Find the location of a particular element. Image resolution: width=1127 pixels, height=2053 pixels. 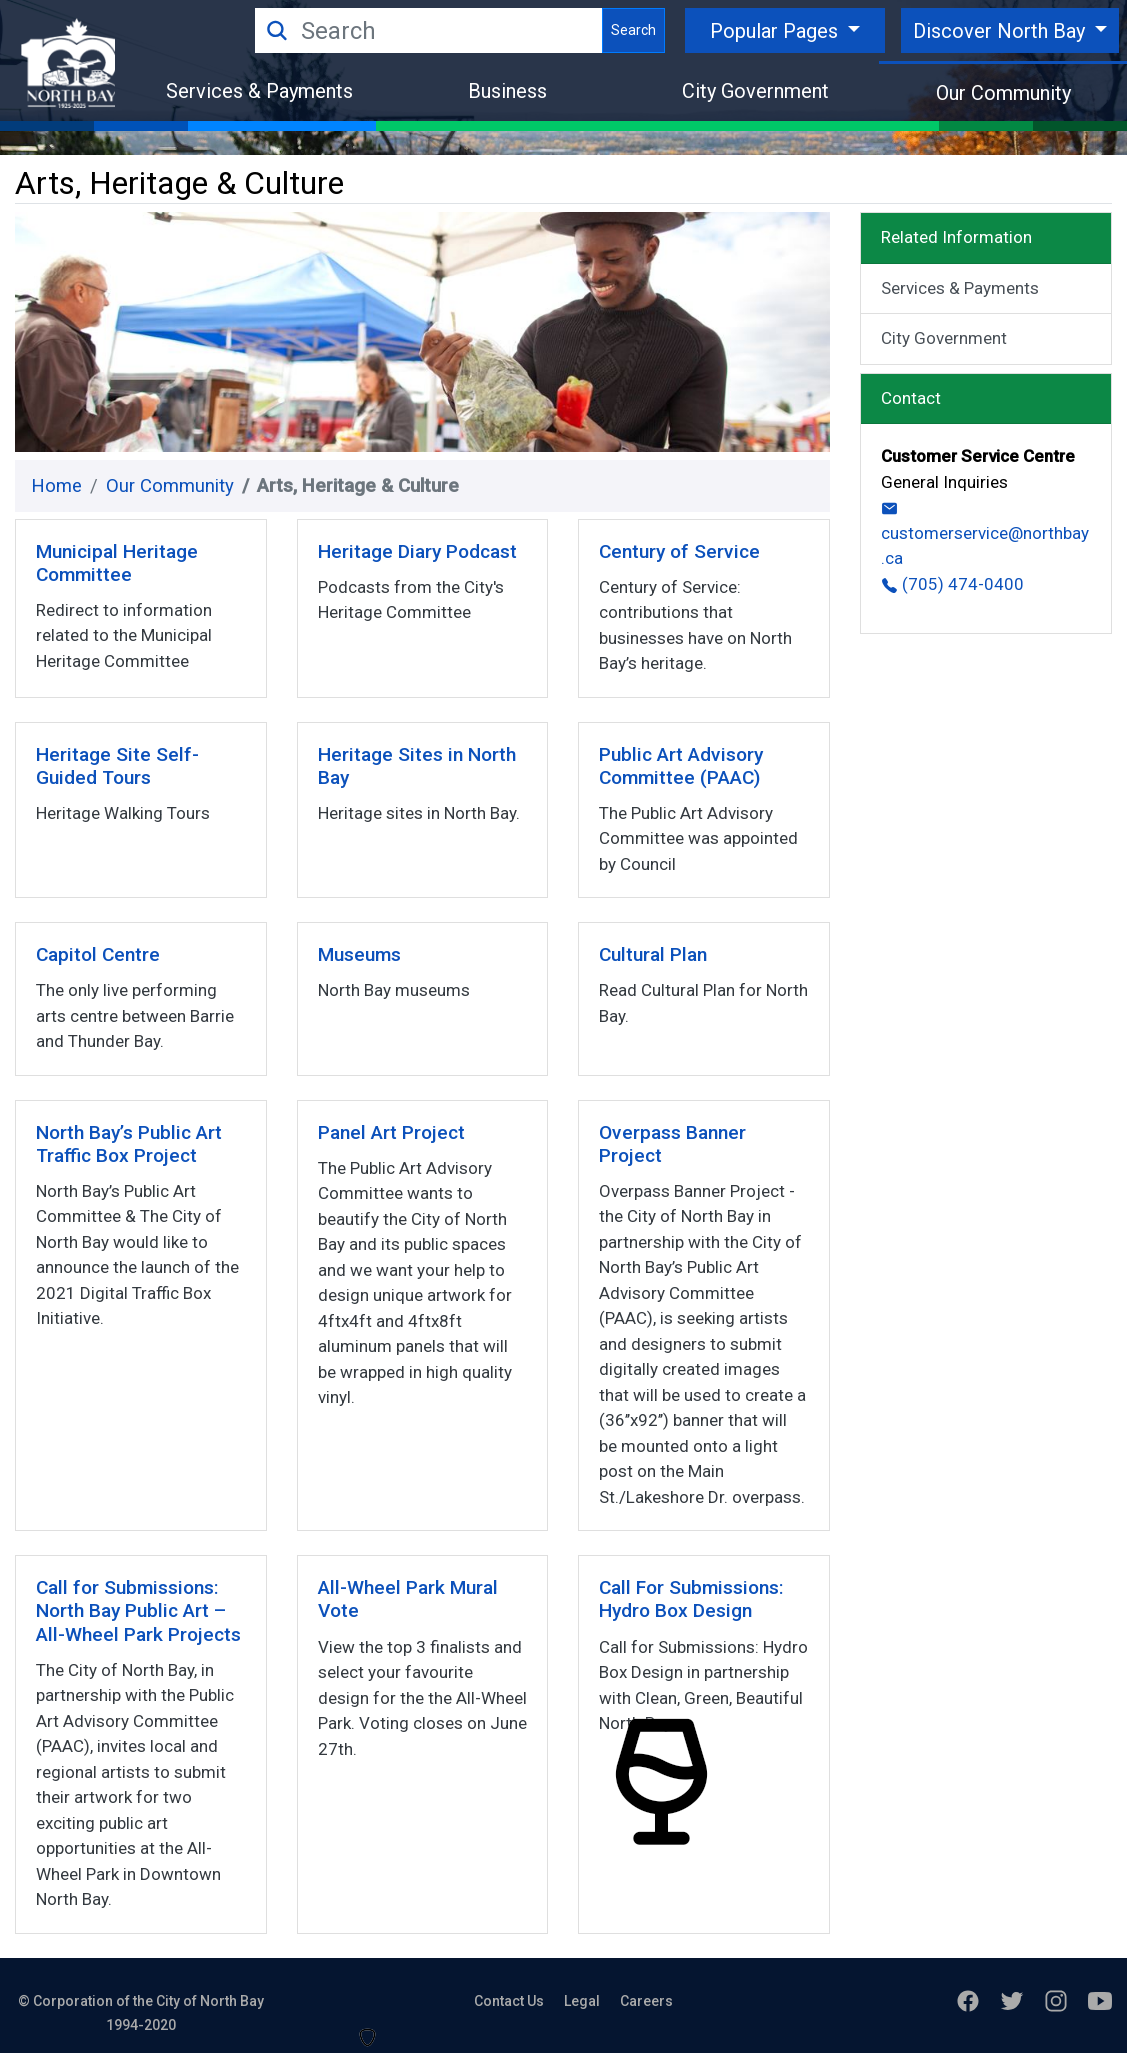

browse wine selection or menu is located at coordinates (661, 1777).